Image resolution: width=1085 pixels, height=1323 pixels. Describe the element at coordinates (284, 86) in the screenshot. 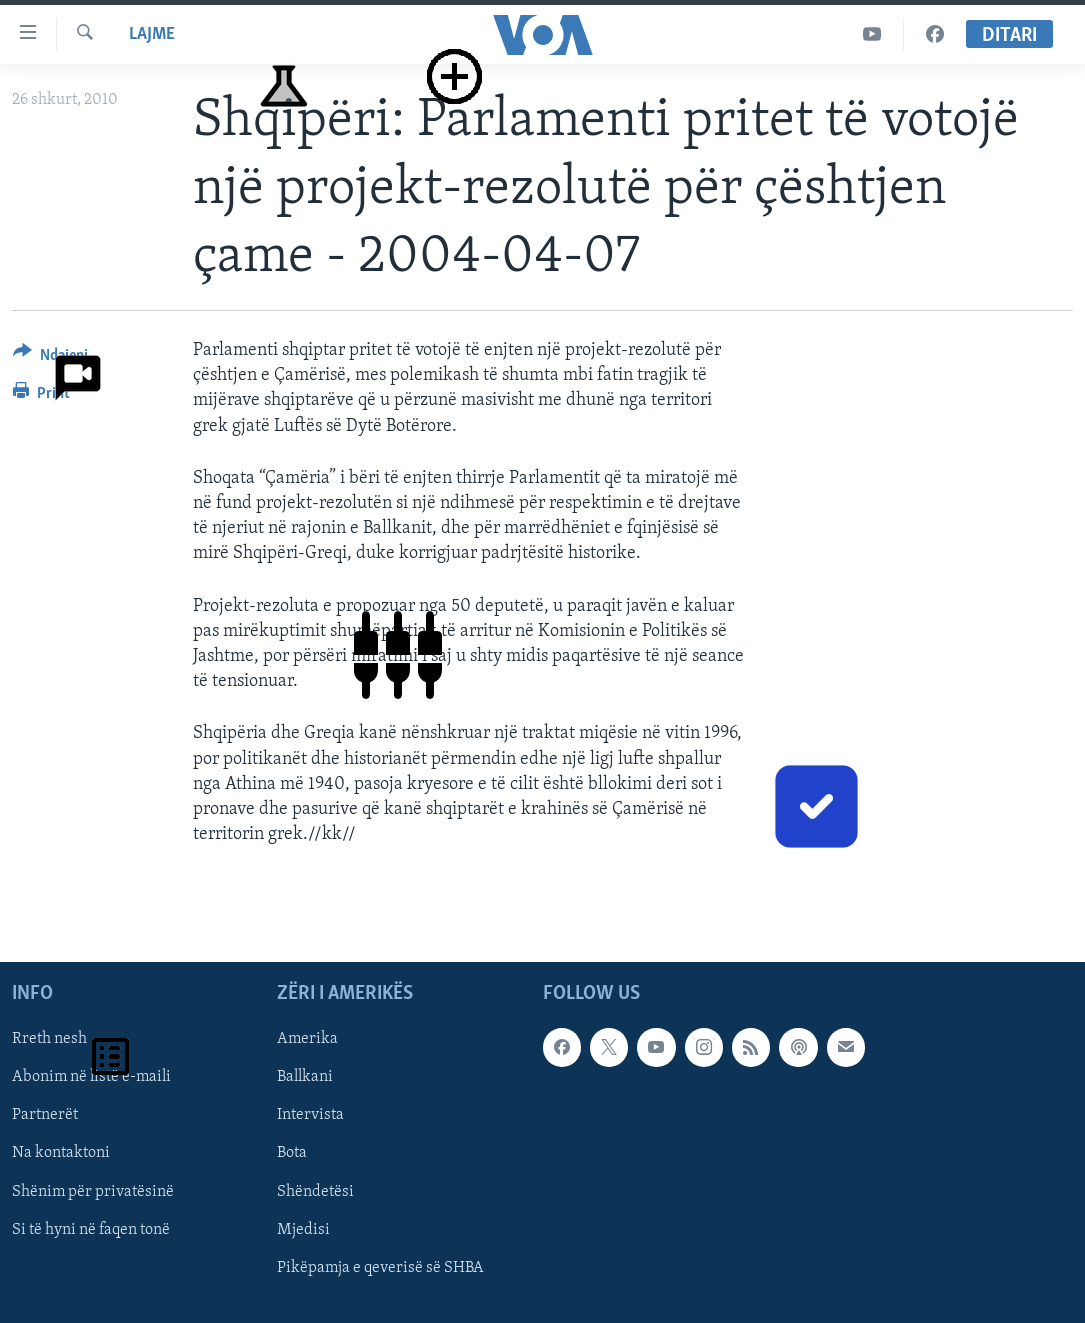

I see `access science or laboratory features` at that location.